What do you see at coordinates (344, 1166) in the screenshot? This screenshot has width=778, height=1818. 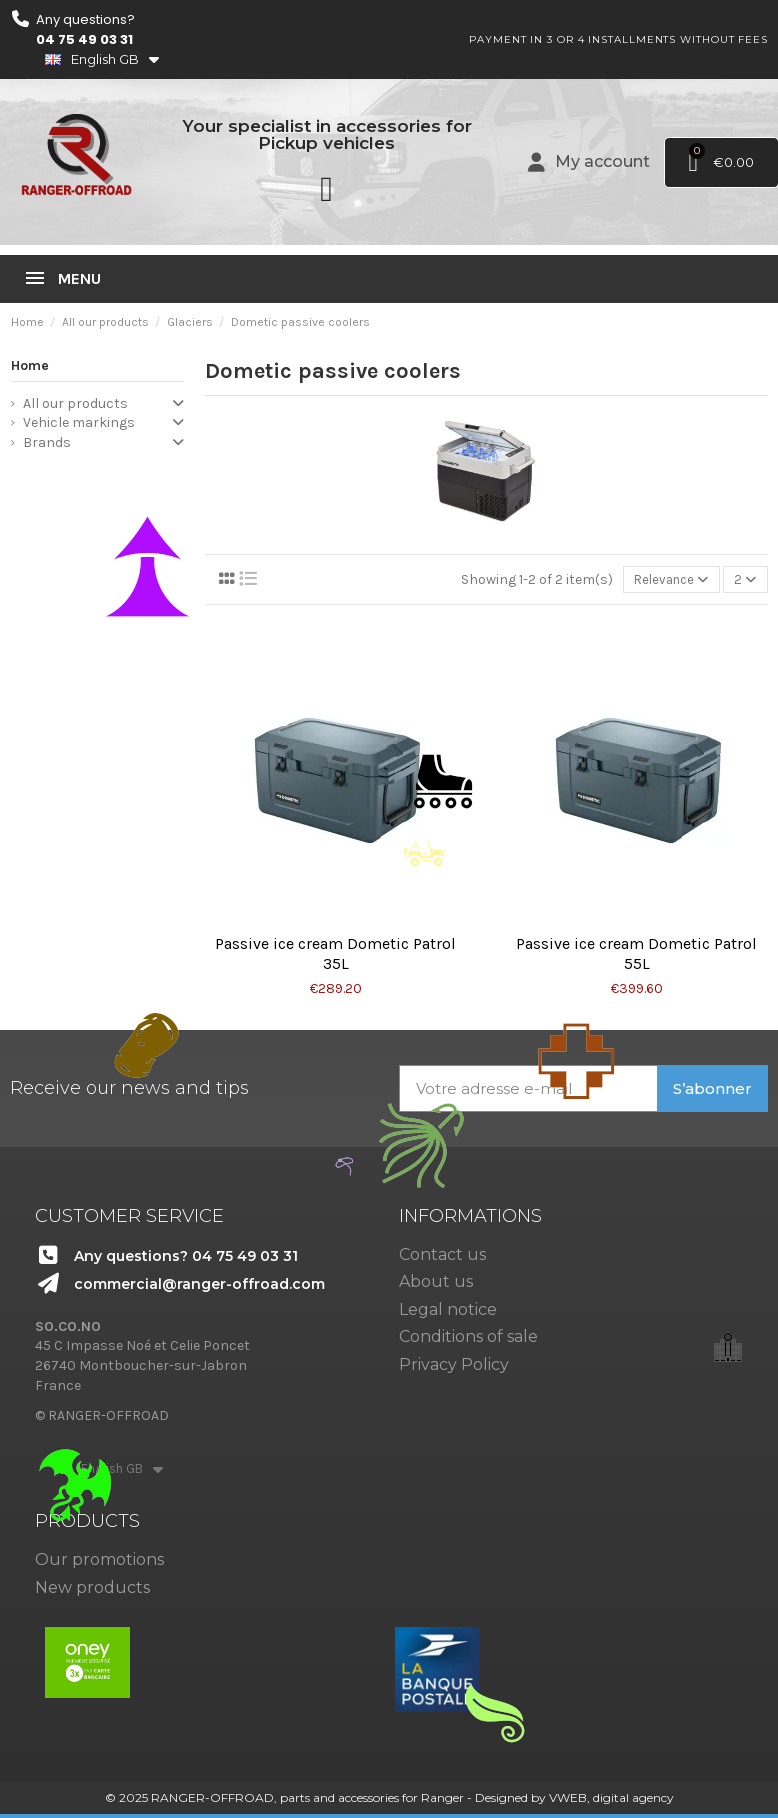 I see `select or capture objects with freeform drawing` at bounding box center [344, 1166].